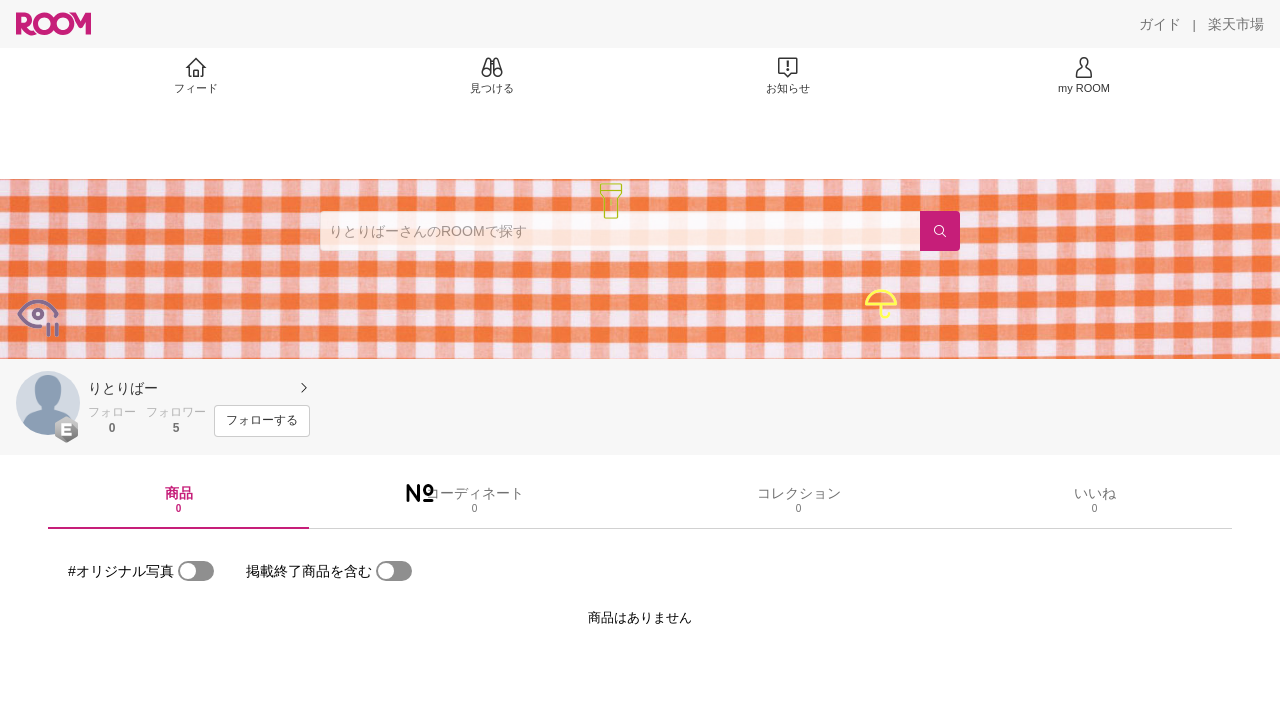 The width and height of the screenshot is (1280, 720). I want to click on view weather protection or rain forecast, so click(881, 304).